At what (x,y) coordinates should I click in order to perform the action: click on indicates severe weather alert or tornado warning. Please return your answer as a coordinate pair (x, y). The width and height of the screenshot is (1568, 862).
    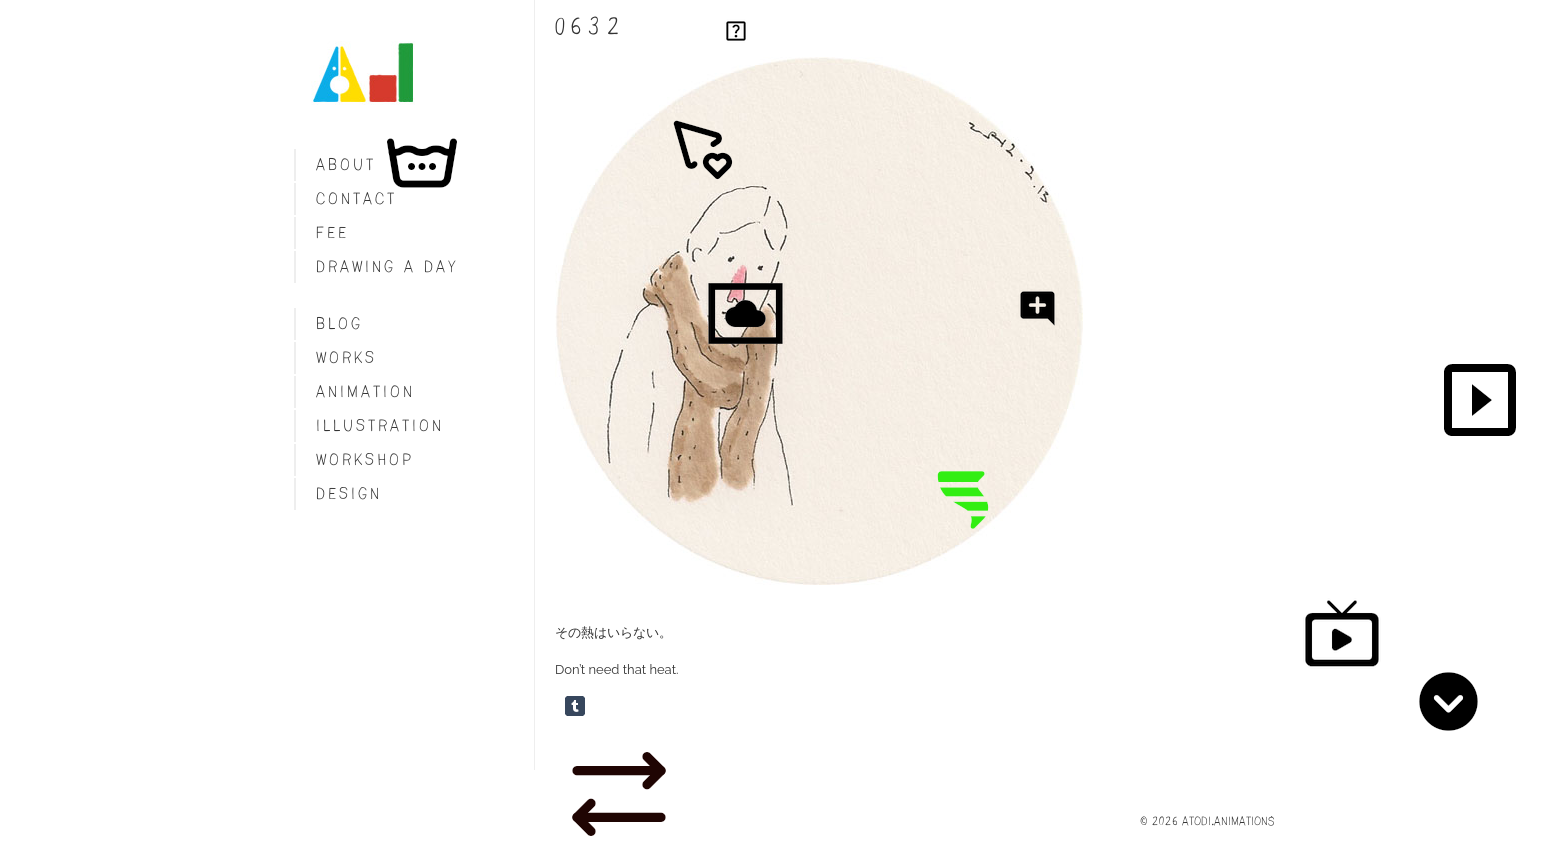
    Looking at the image, I should click on (963, 500).